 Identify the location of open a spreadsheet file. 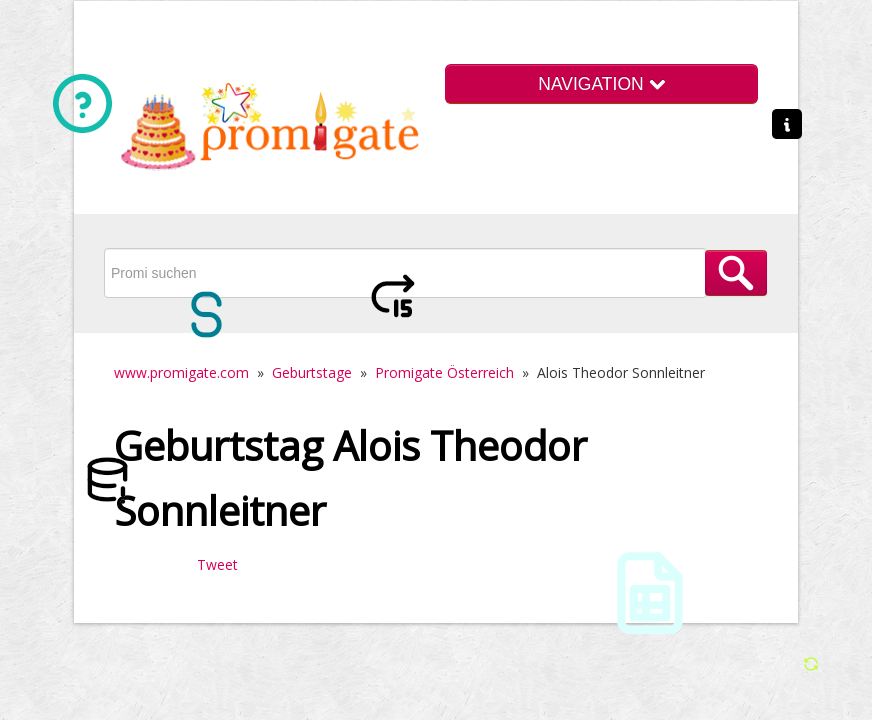
(650, 593).